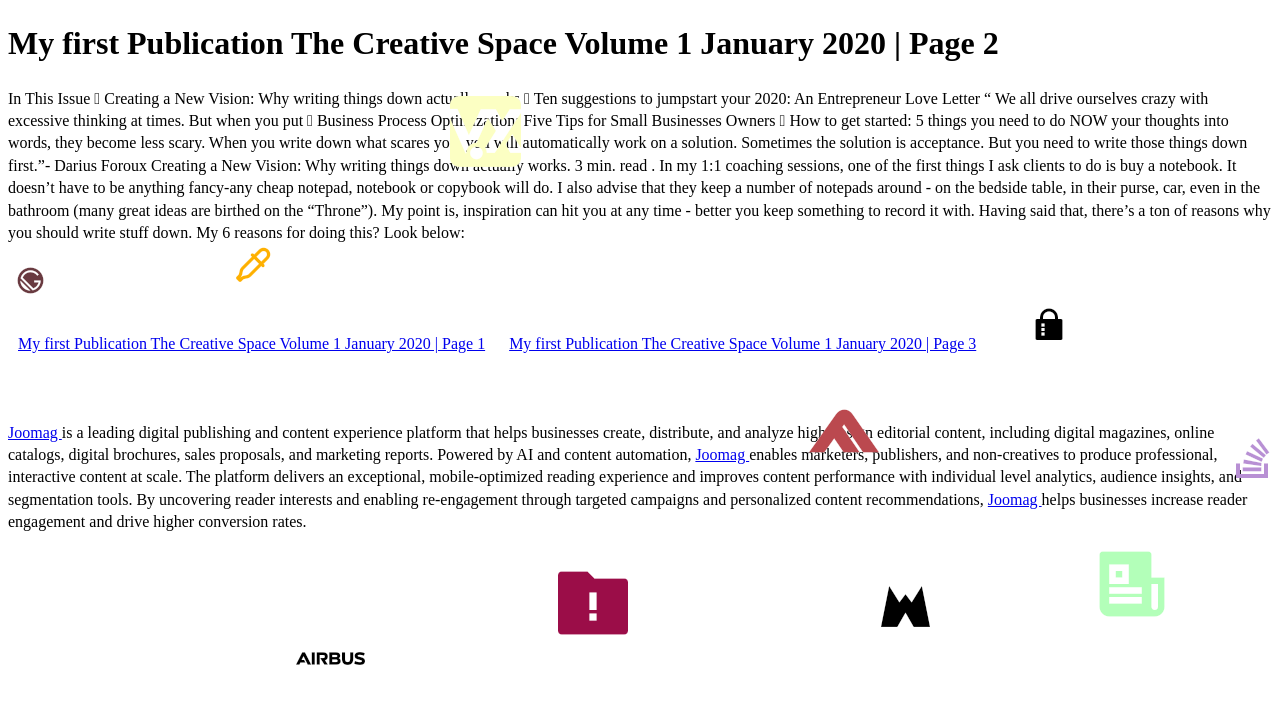 This screenshot has width=1280, height=720. I want to click on wgpu graphics library logo, so click(905, 606).